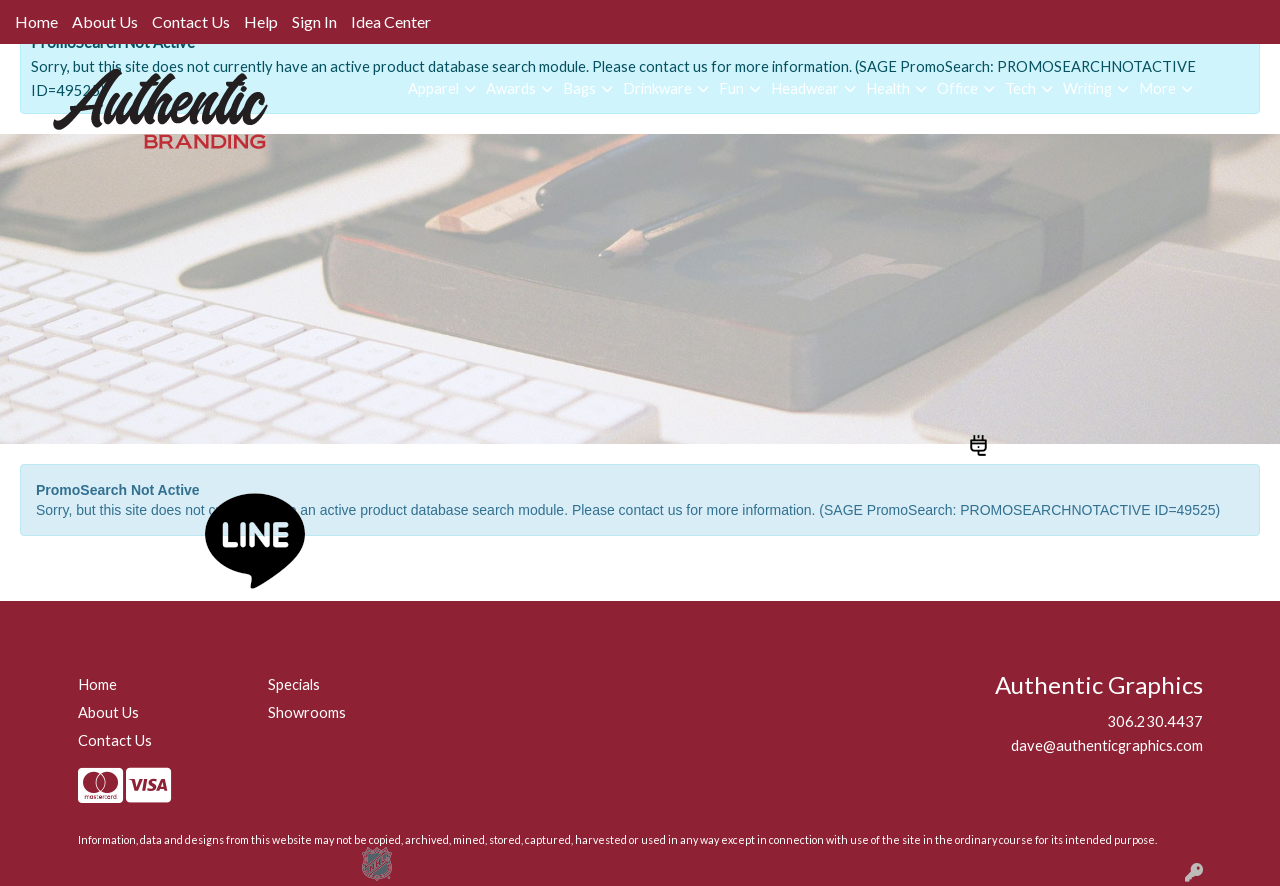 Image resolution: width=1280 pixels, height=886 pixels. I want to click on open LINE messaging app, so click(255, 541).